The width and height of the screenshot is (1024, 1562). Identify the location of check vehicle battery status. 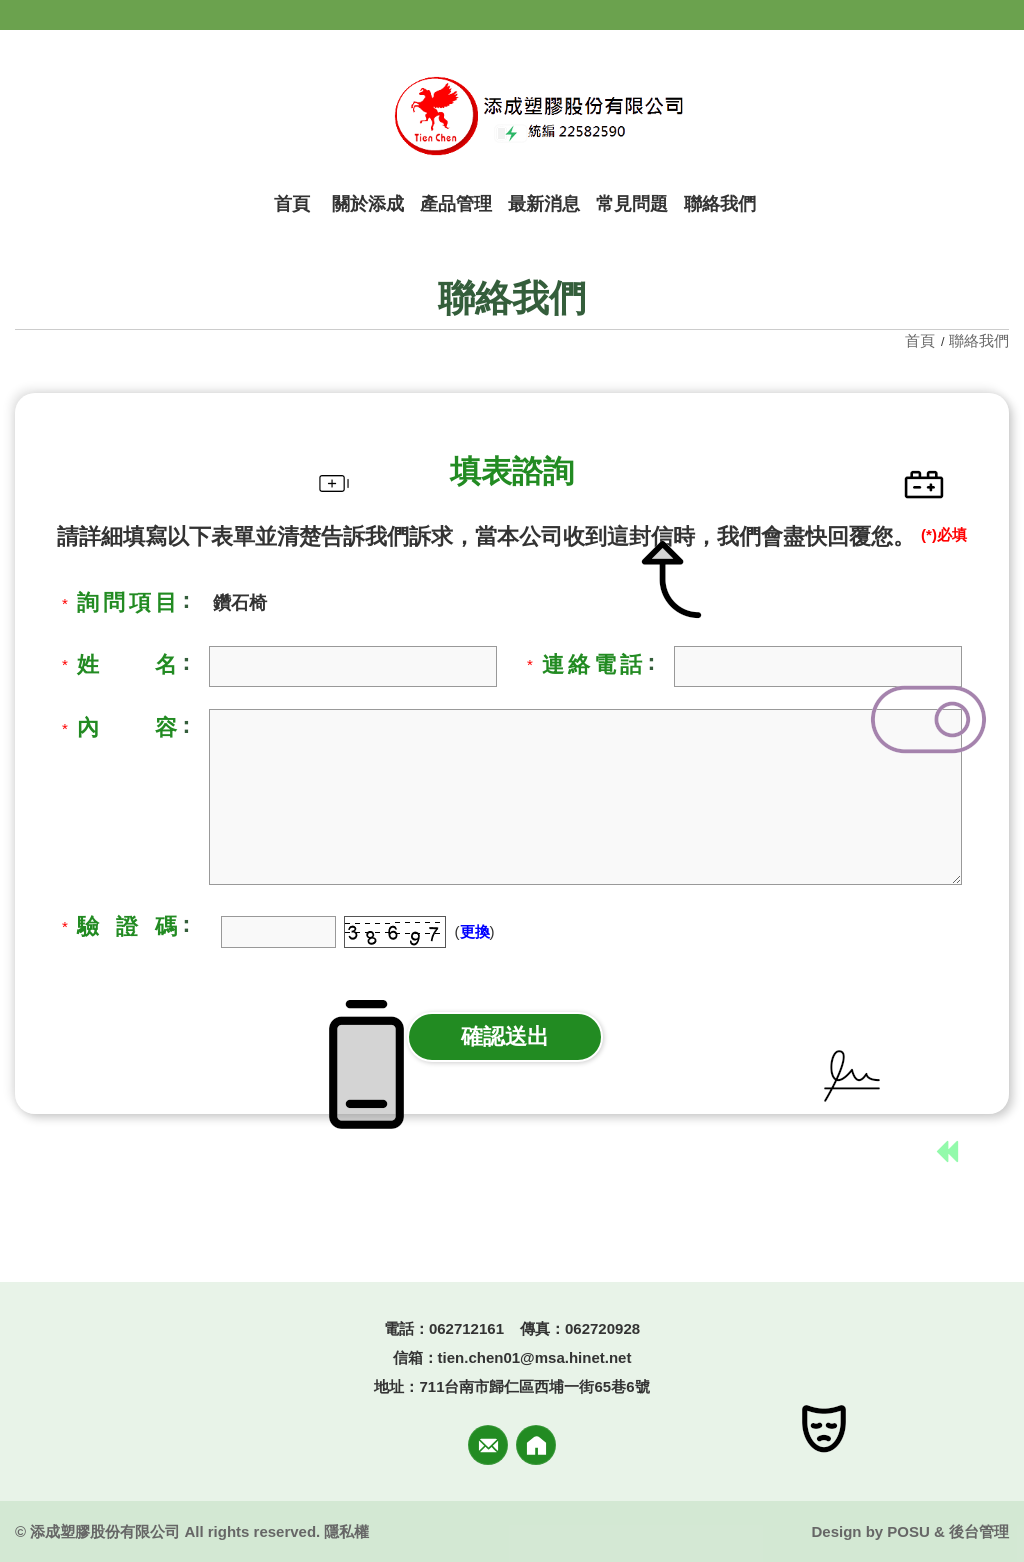
(924, 486).